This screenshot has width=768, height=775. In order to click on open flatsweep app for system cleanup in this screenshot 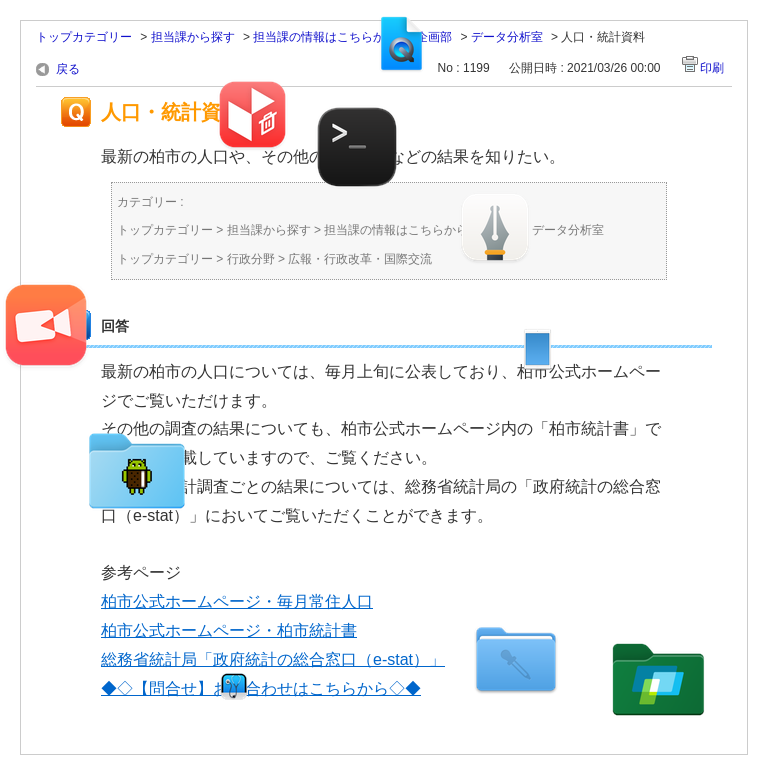, I will do `click(252, 114)`.